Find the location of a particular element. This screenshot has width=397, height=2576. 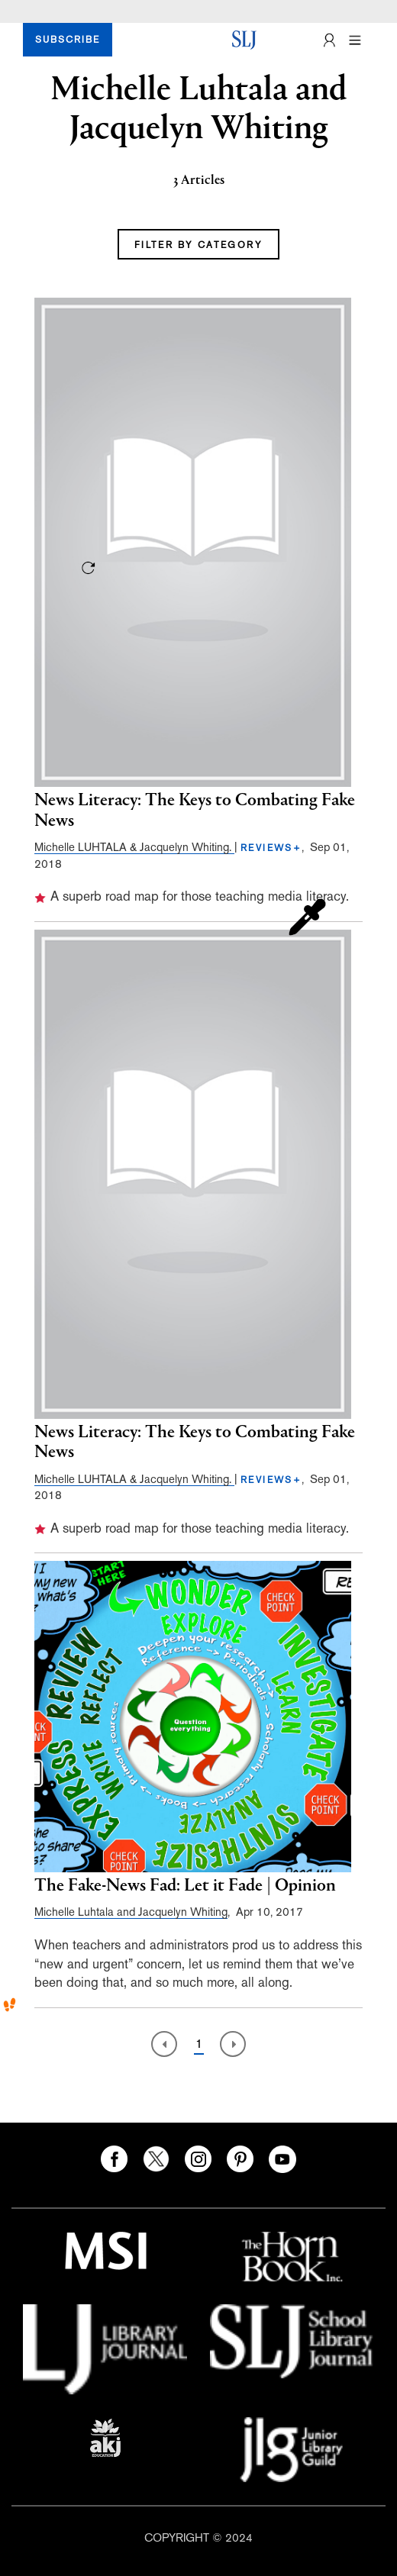

track your steps or walking activity is located at coordinates (9, 2004).